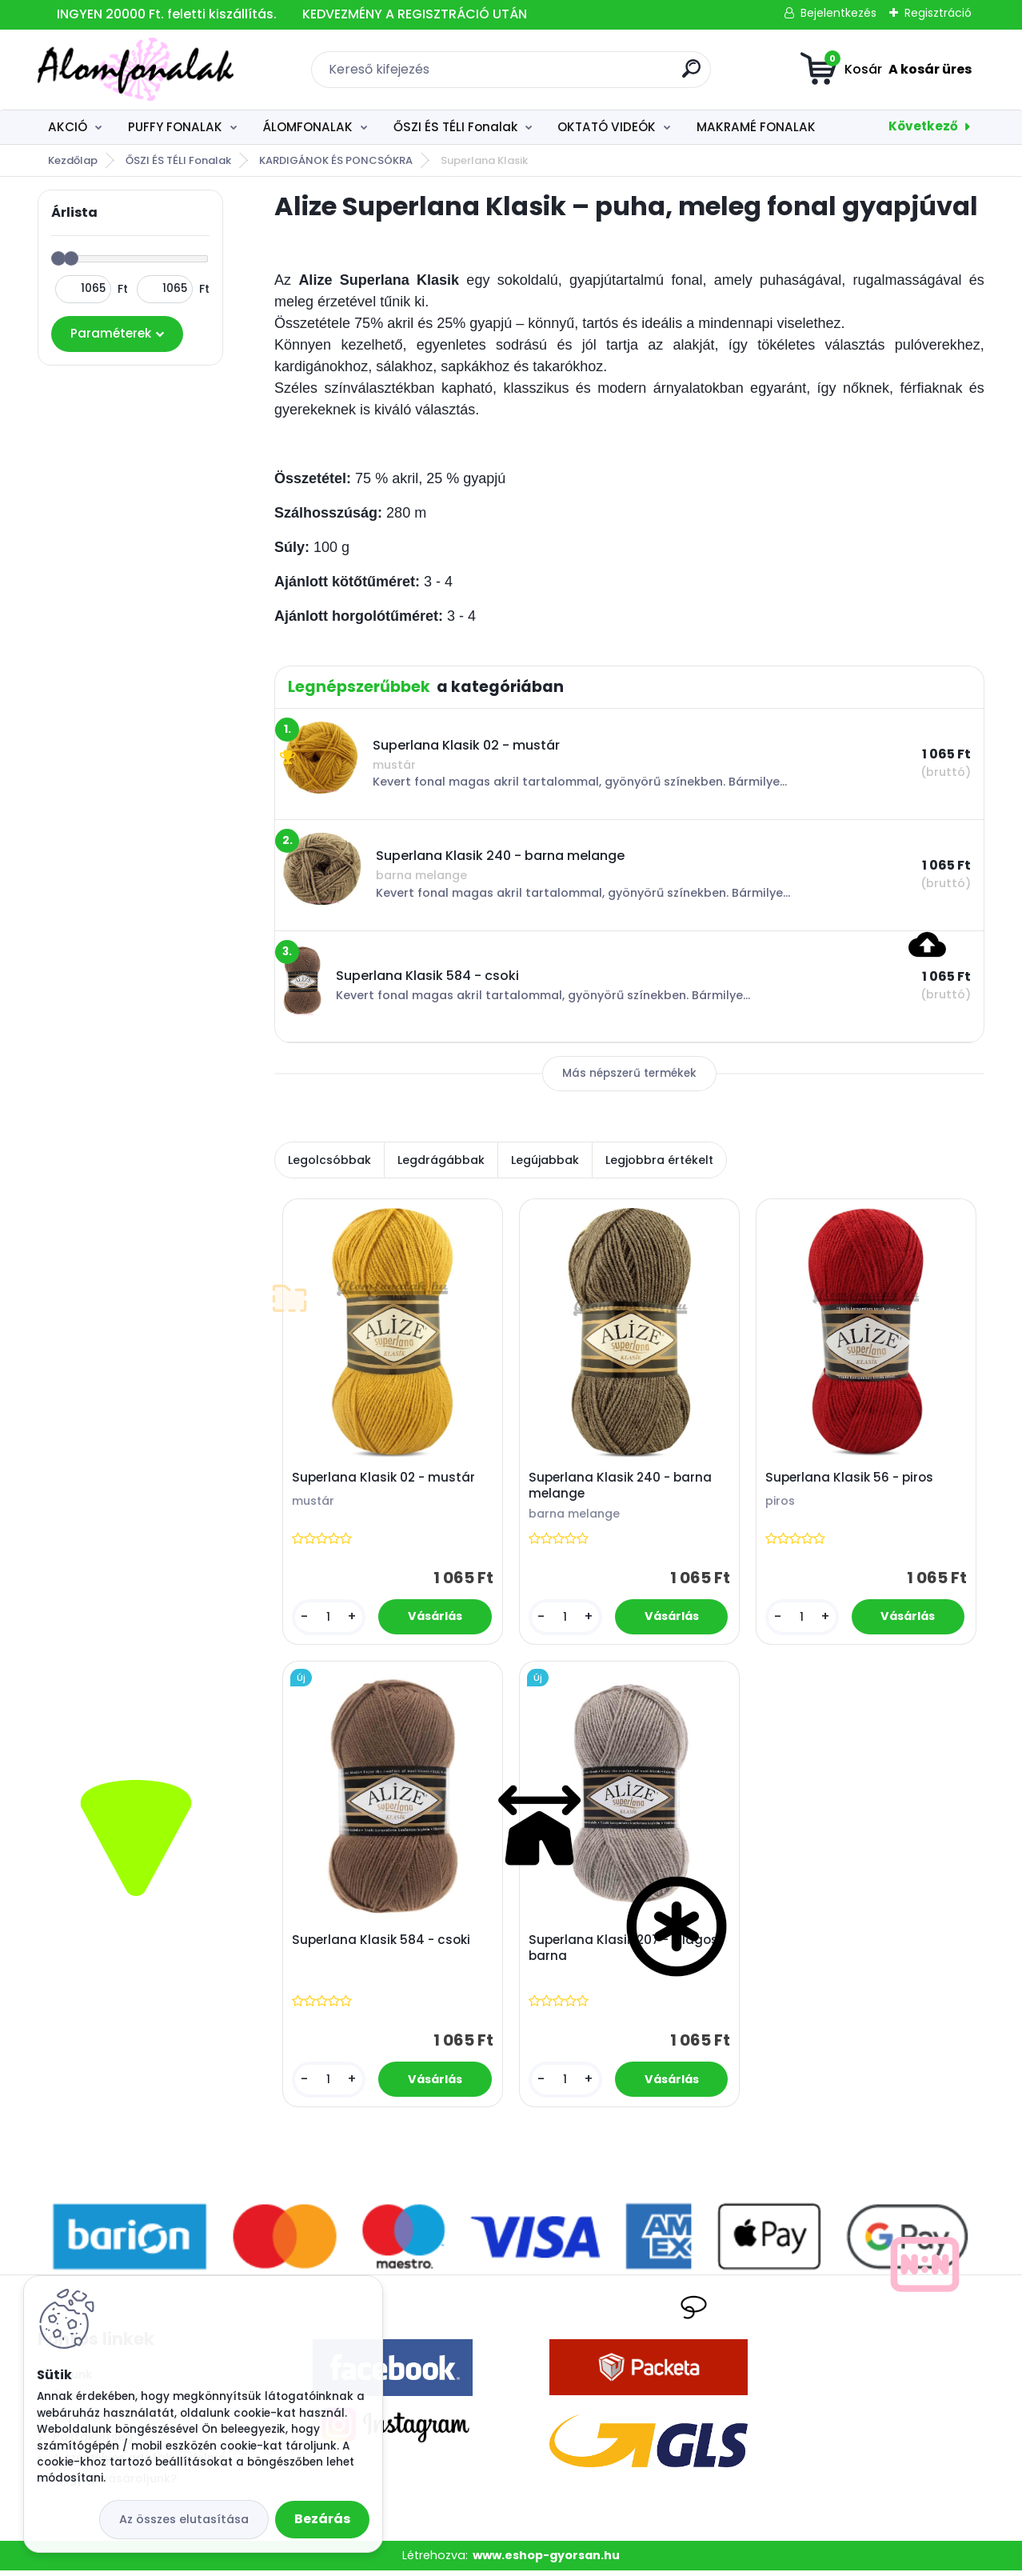 The height and width of the screenshot is (2576, 1022). What do you see at coordinates (289, 1298) in the screenshot?
I see `create a new folder` at bounding box center [289, 1298].